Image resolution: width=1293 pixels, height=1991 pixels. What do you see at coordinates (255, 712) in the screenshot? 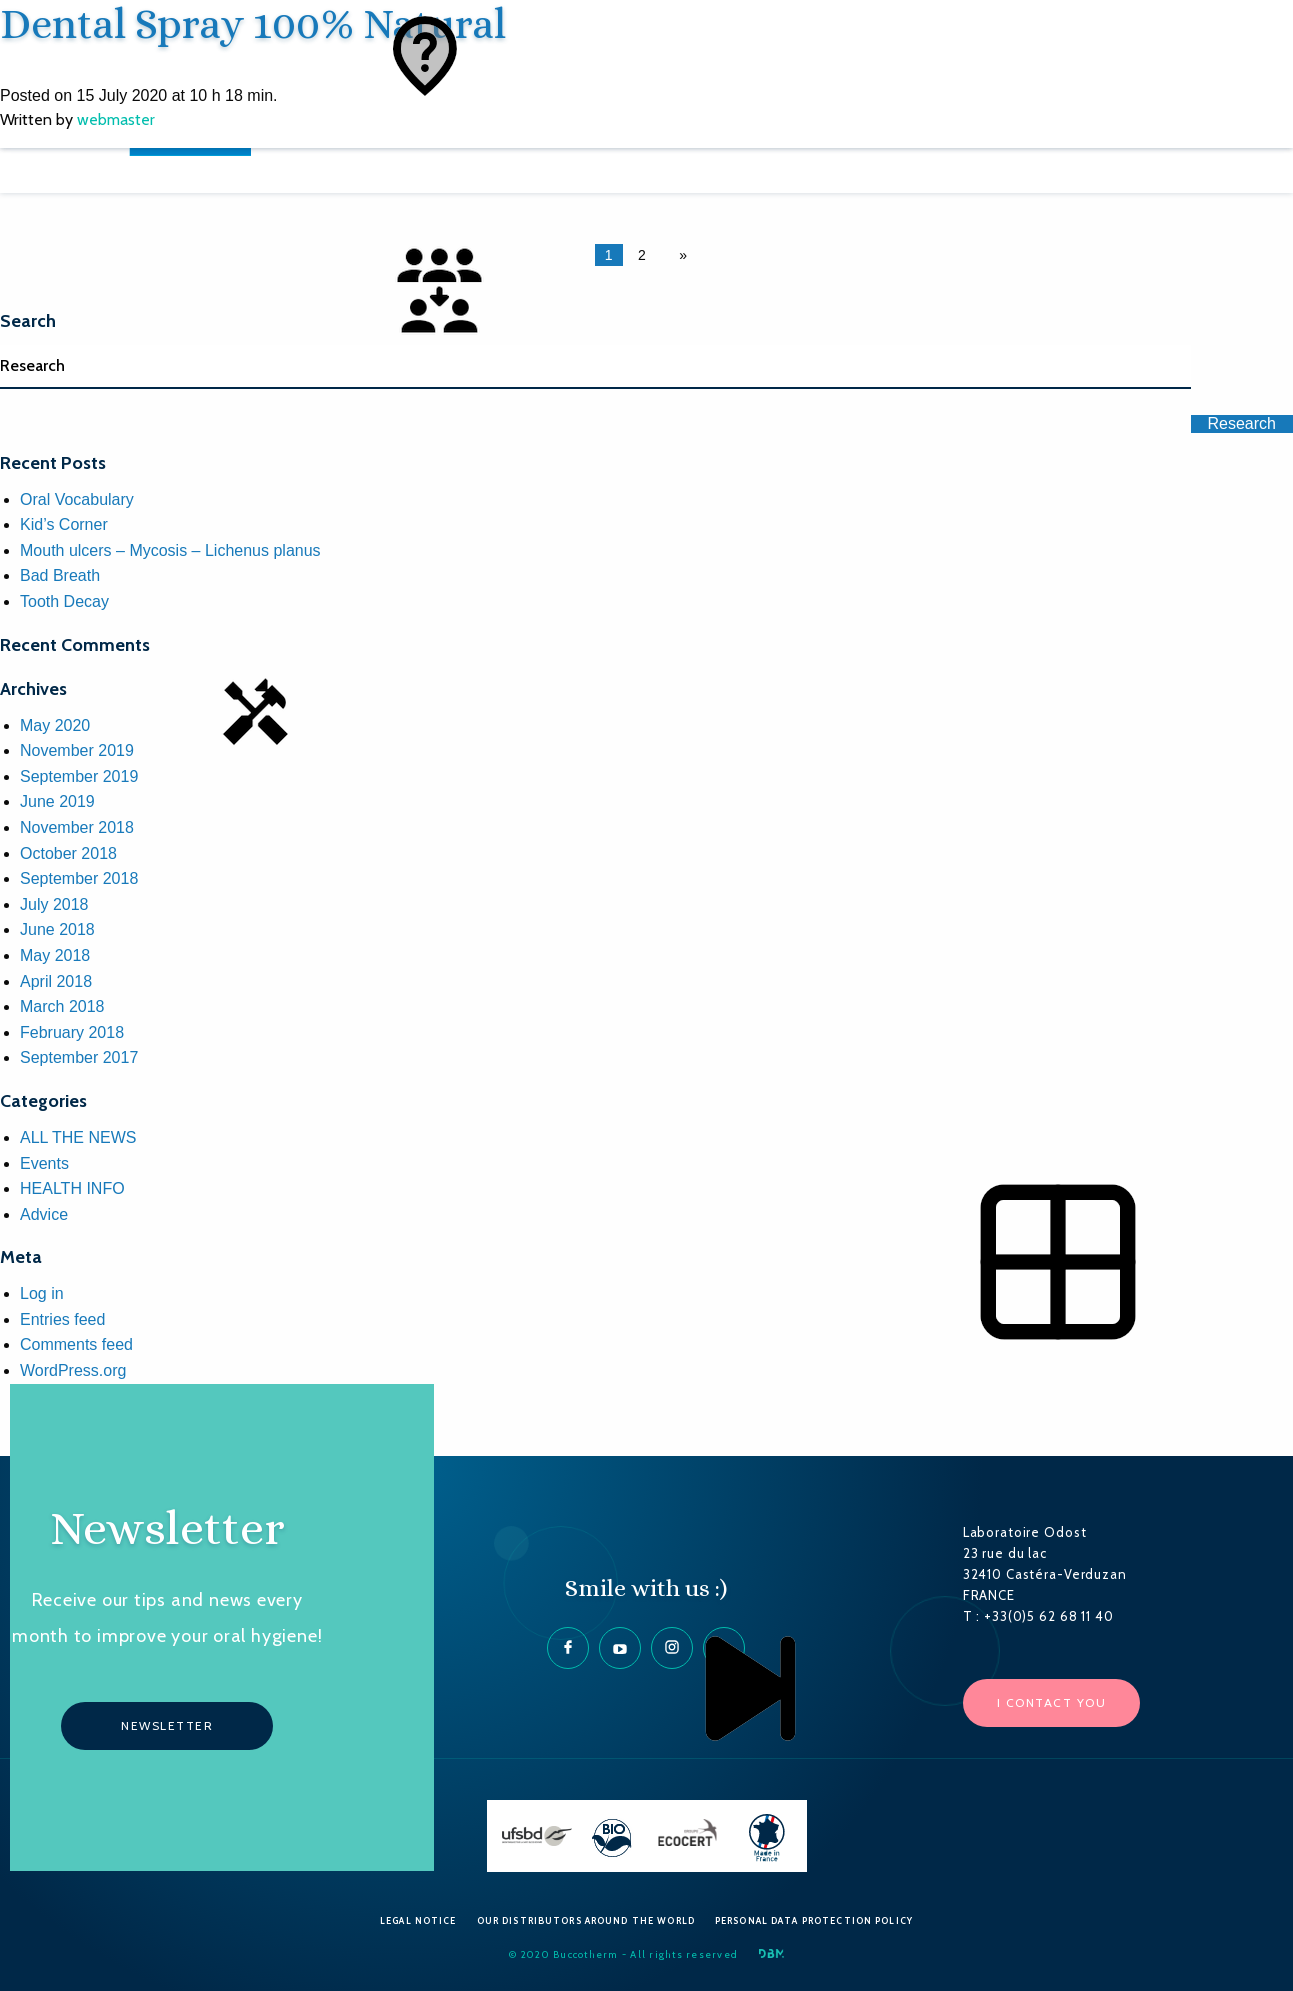
I see `access tools and settings` at bounding box center [255, 712].